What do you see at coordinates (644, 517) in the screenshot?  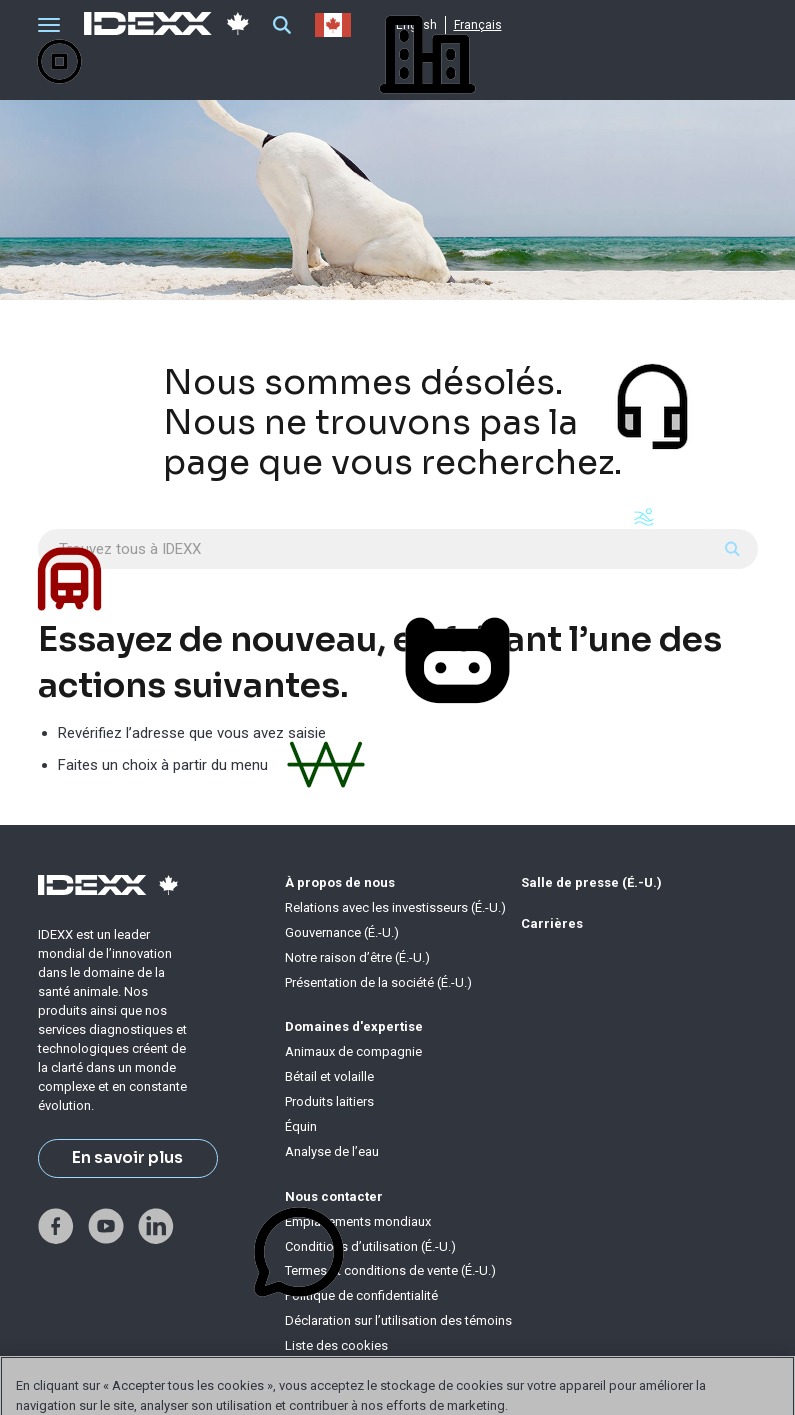 I see `access swimming or aquatic activities` at bounding box center [644, 517].